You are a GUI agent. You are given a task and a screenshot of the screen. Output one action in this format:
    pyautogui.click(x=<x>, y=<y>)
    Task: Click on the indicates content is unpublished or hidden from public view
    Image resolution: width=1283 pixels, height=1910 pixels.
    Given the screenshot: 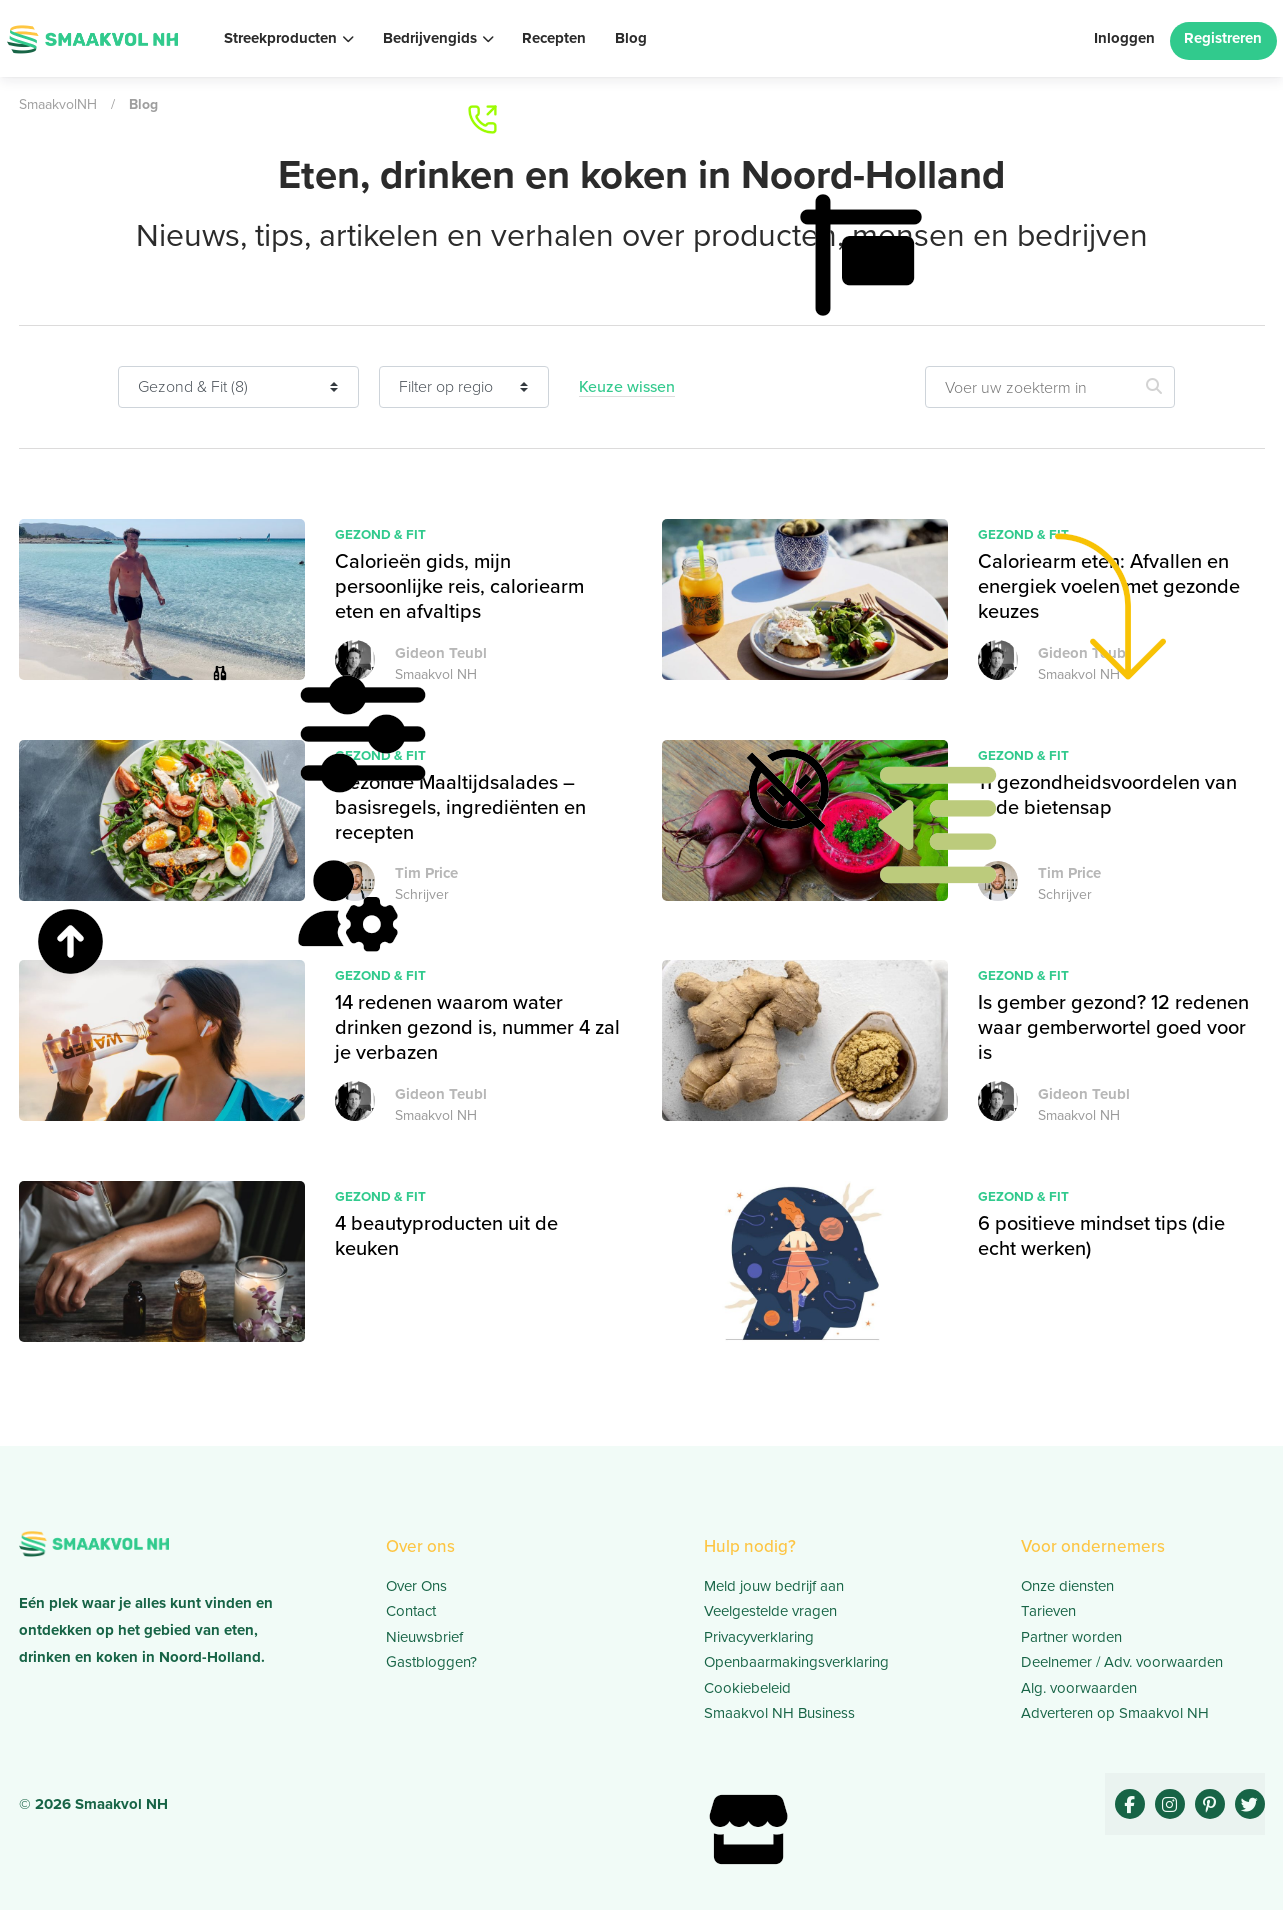 What is the action you would take?
    pyautogui.click(x=789, y=789)
    